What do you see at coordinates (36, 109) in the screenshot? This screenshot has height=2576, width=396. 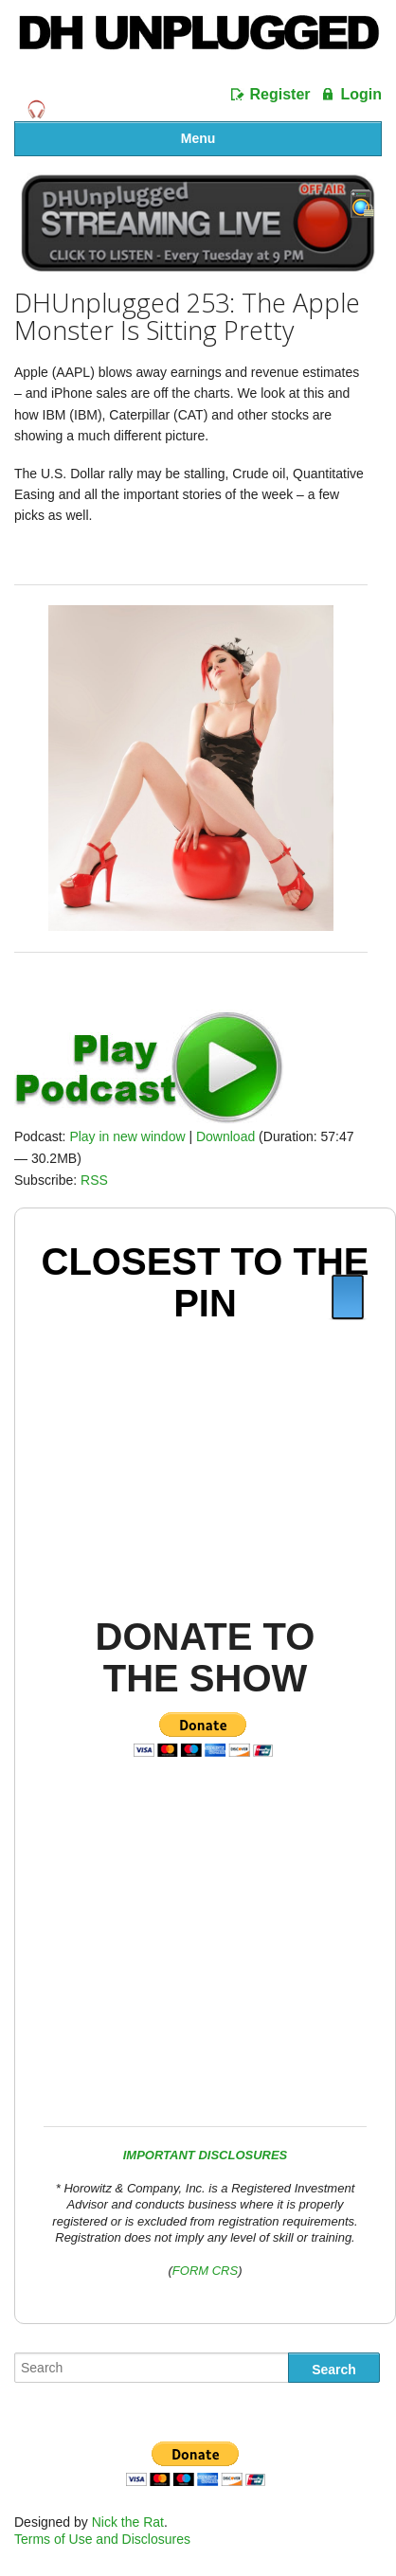 I see `airpods max headphones in red` at bounding box center [36, 109].